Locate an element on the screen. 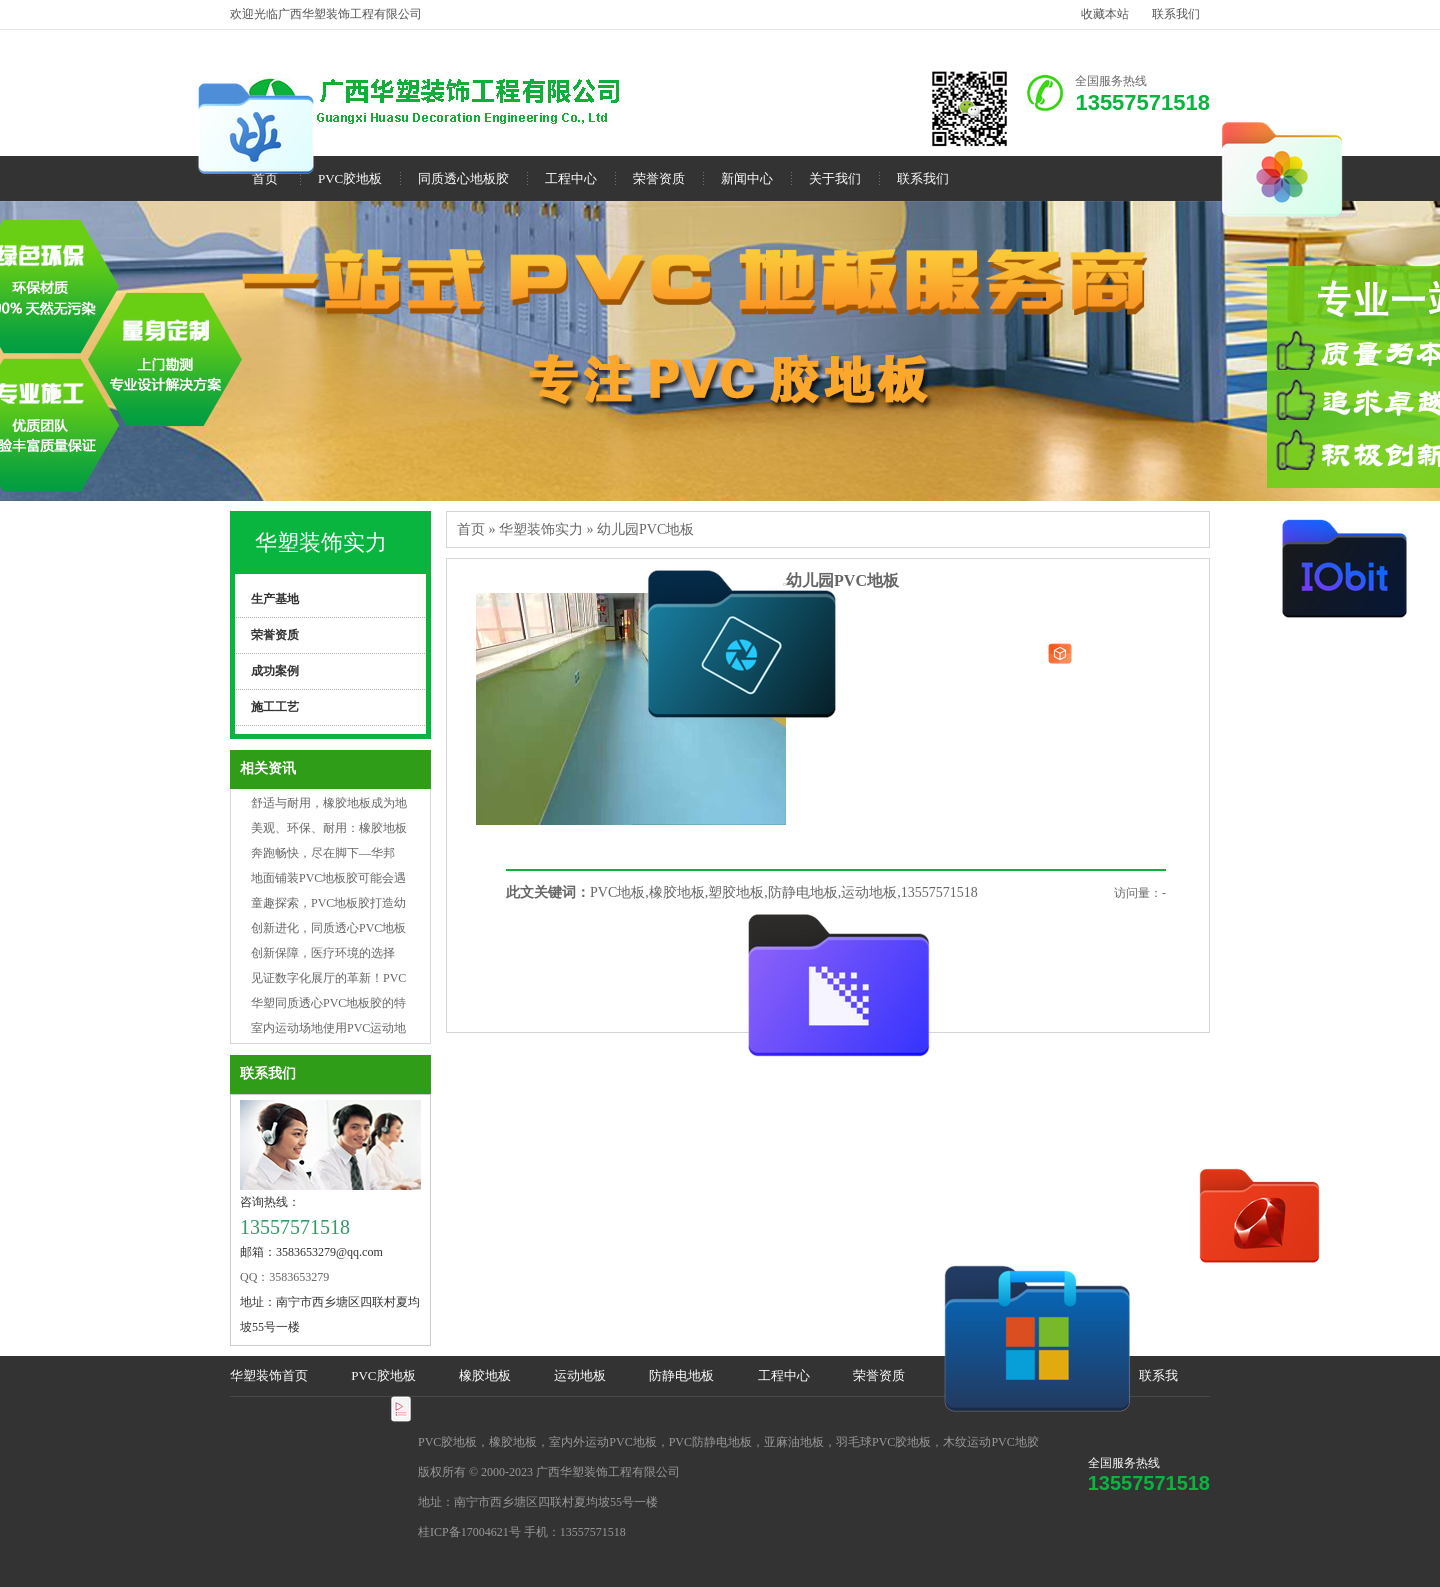 The height and width of the screenshot is (1587, 1440). open folder containing Adobe Media Encoder files is located at coordinates (838, 990).